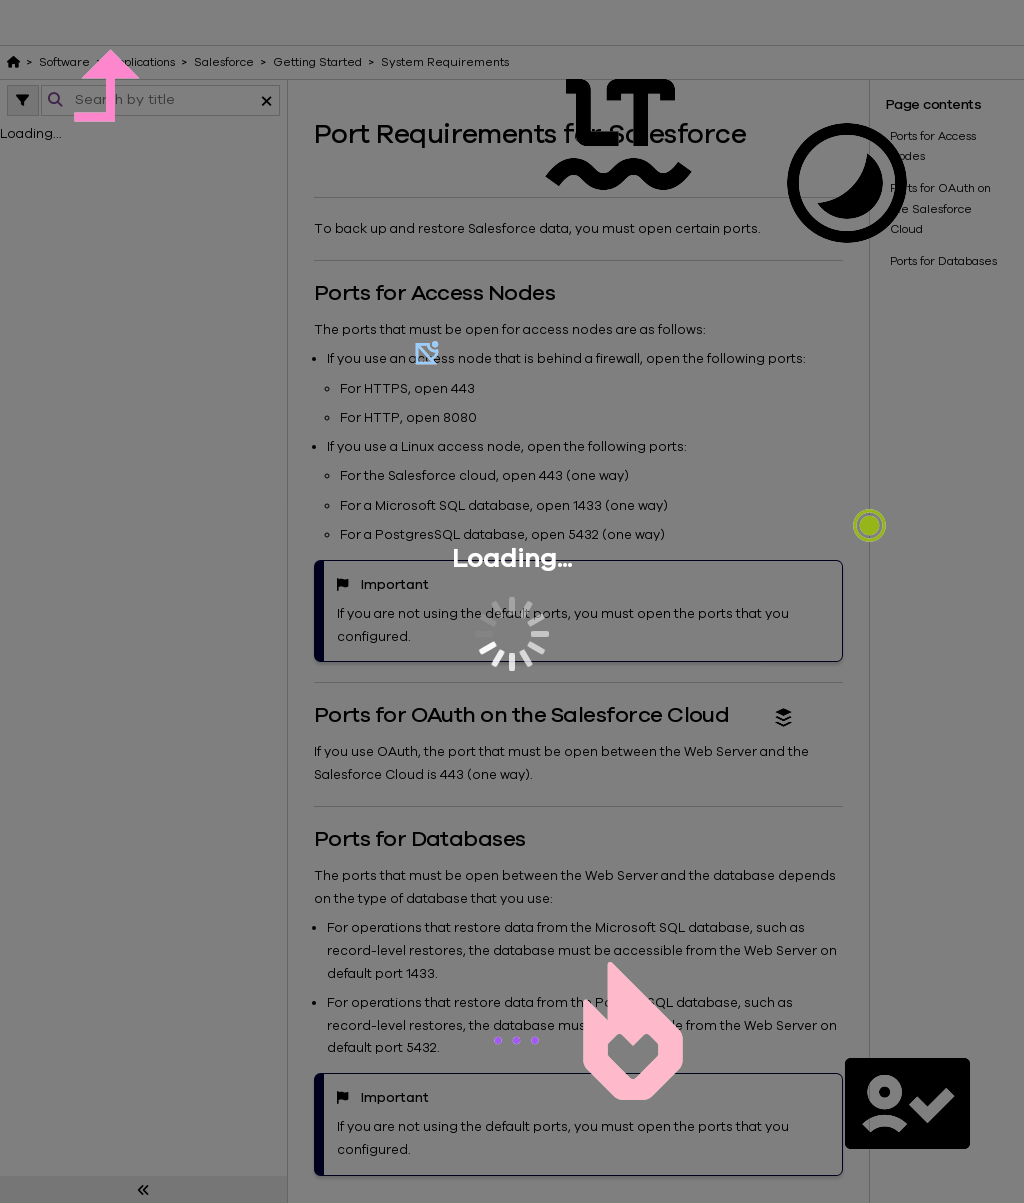 The width and height of the screenshot is (1024, 1203). I want to click on adjust display contrast settings, so click(847, 183).